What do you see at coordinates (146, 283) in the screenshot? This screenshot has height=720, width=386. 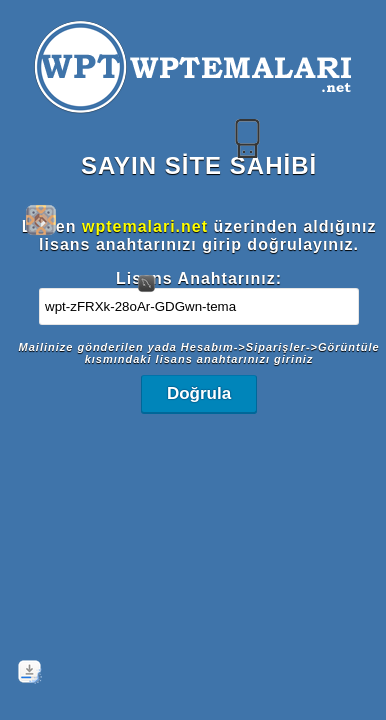 I see `open mysql workbench database management tool` at bounding box center [146, 283].